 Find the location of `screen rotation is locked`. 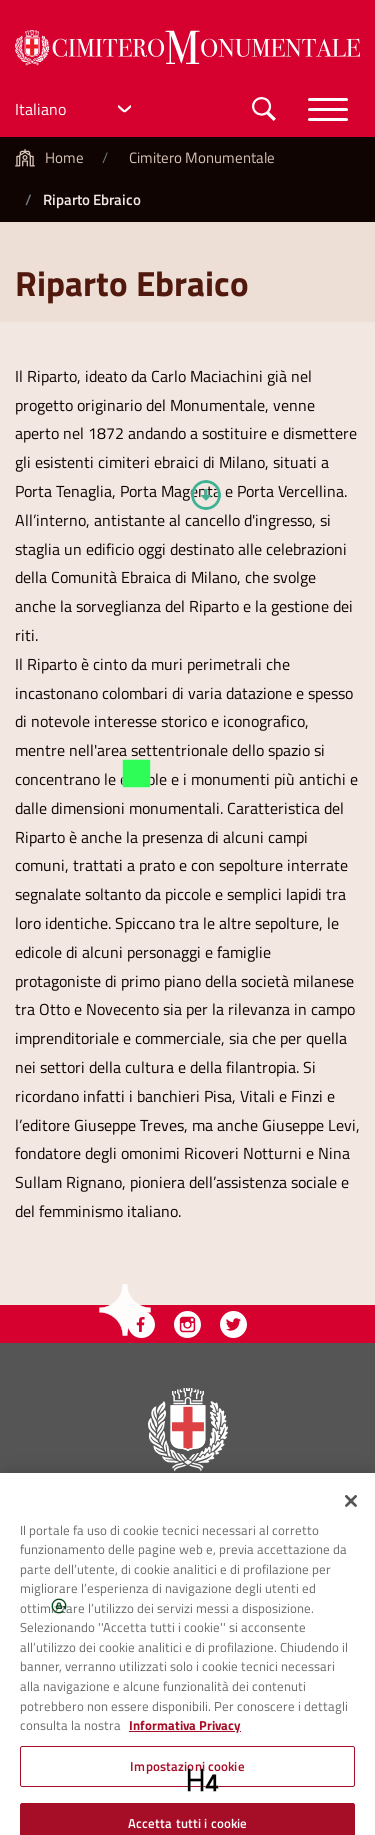

screen rotation is locked is located at coordinates (59, 1606).